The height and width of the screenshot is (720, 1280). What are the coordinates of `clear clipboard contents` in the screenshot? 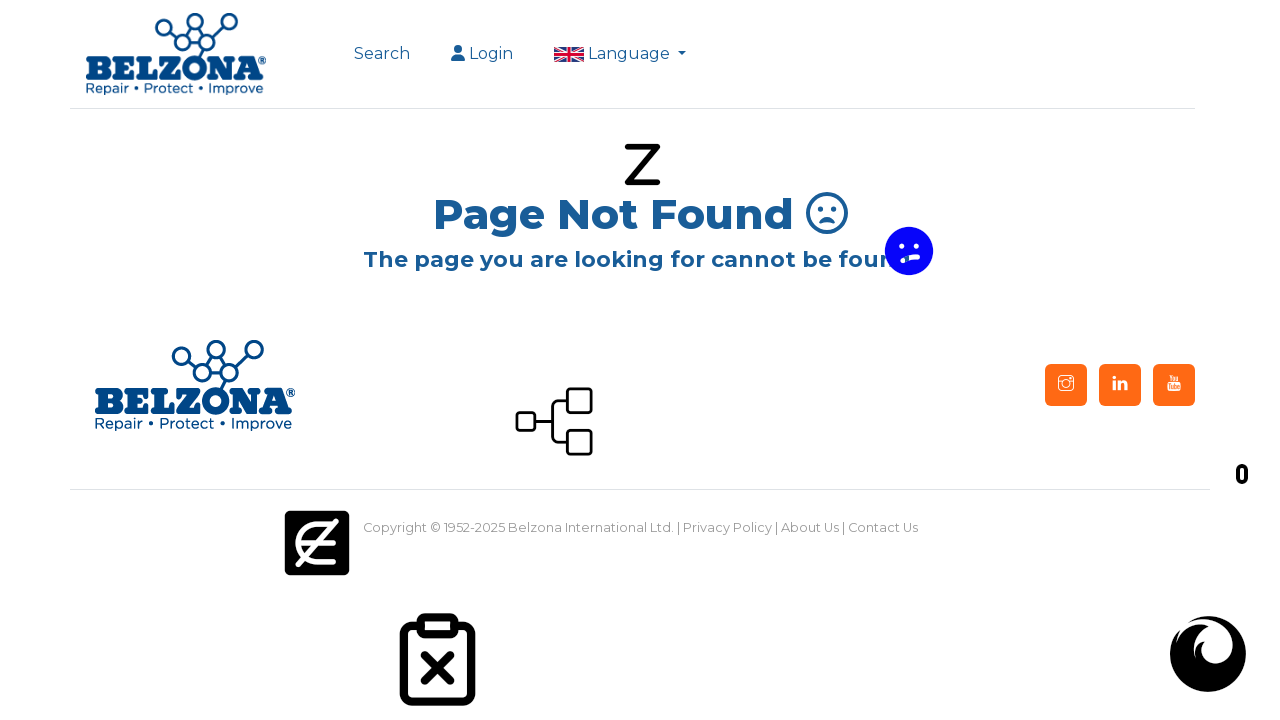 It's located at (437, 659).